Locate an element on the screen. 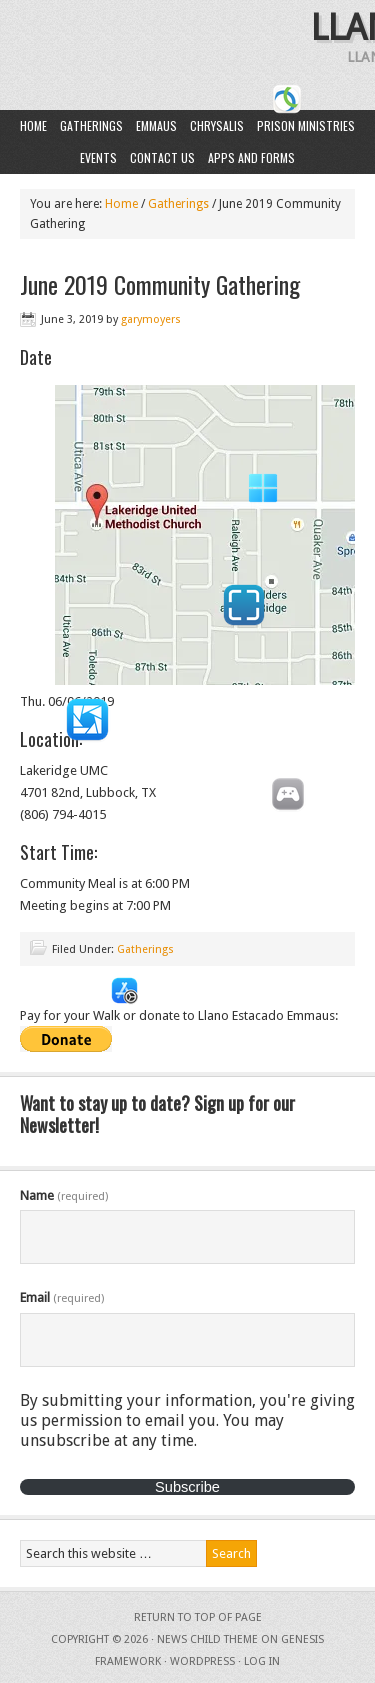  open software properties or developer settings is located at coordinates (124, 990).